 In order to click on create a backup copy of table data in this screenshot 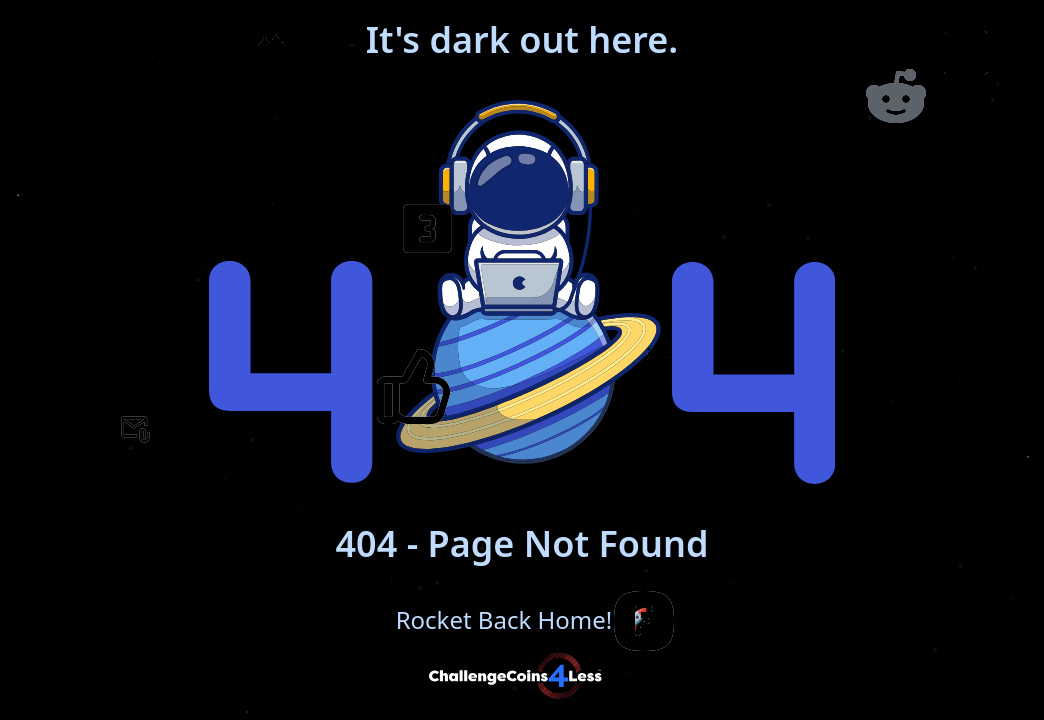, I will do `click(971, 58)`.